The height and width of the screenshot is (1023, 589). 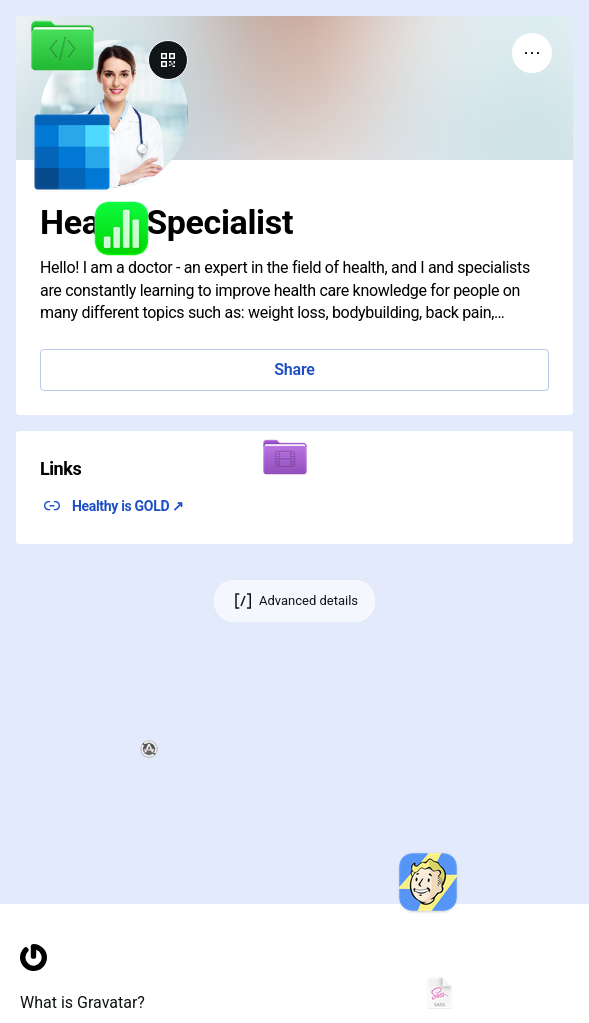 What do you see at coordinates (439, 993) in the screenshot?
I see `sass stylesheet file` at bounding box center [439, 993].